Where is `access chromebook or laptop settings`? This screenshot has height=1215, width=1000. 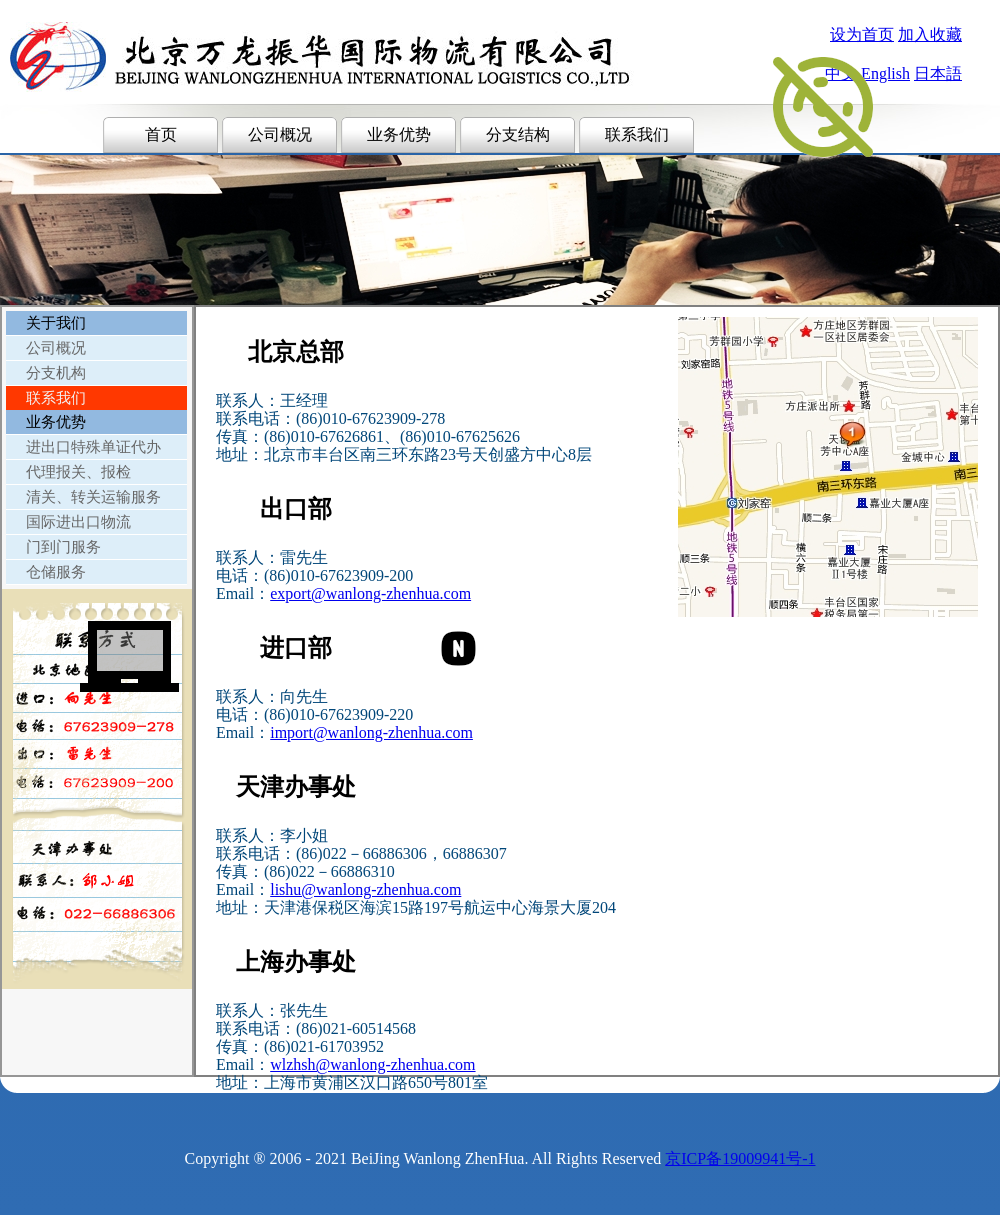
access chromebook or laptop settings is located at coordinates (129, 658).